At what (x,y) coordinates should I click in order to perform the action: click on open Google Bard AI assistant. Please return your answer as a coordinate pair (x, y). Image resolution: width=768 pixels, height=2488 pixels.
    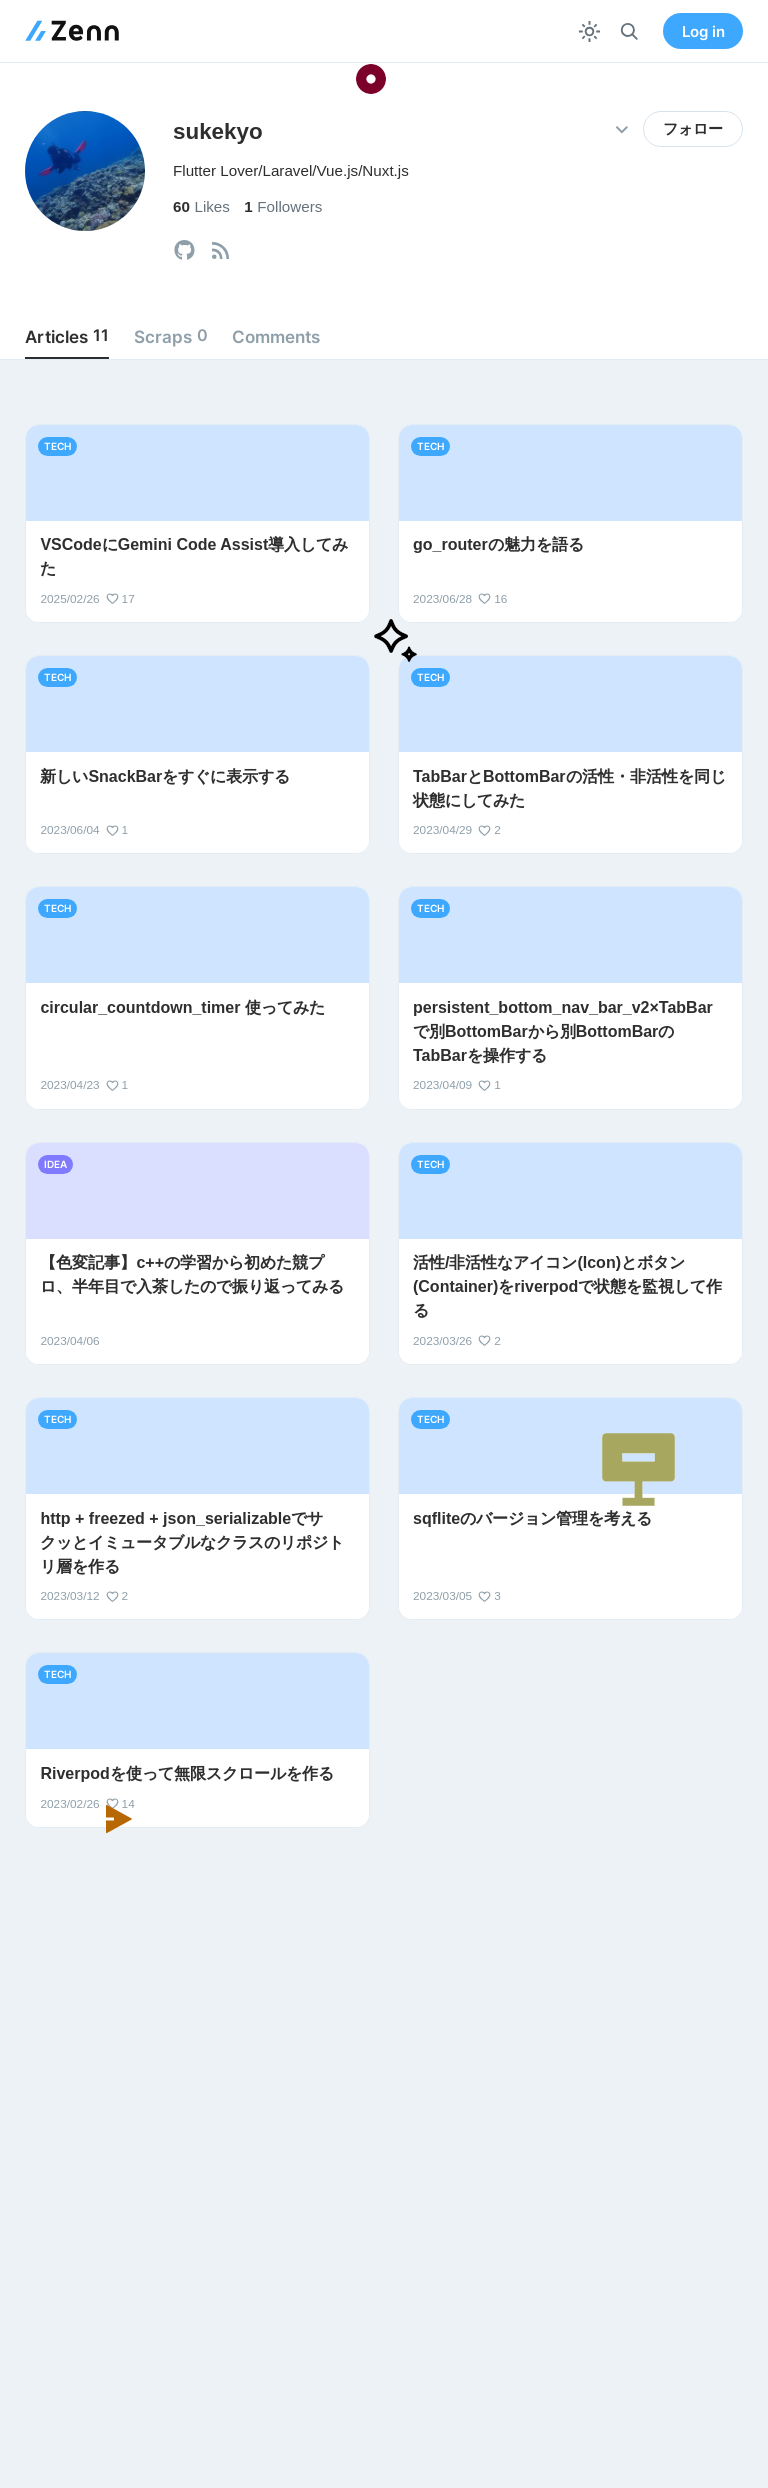
    Looking at the image, I should click on (395, 640).